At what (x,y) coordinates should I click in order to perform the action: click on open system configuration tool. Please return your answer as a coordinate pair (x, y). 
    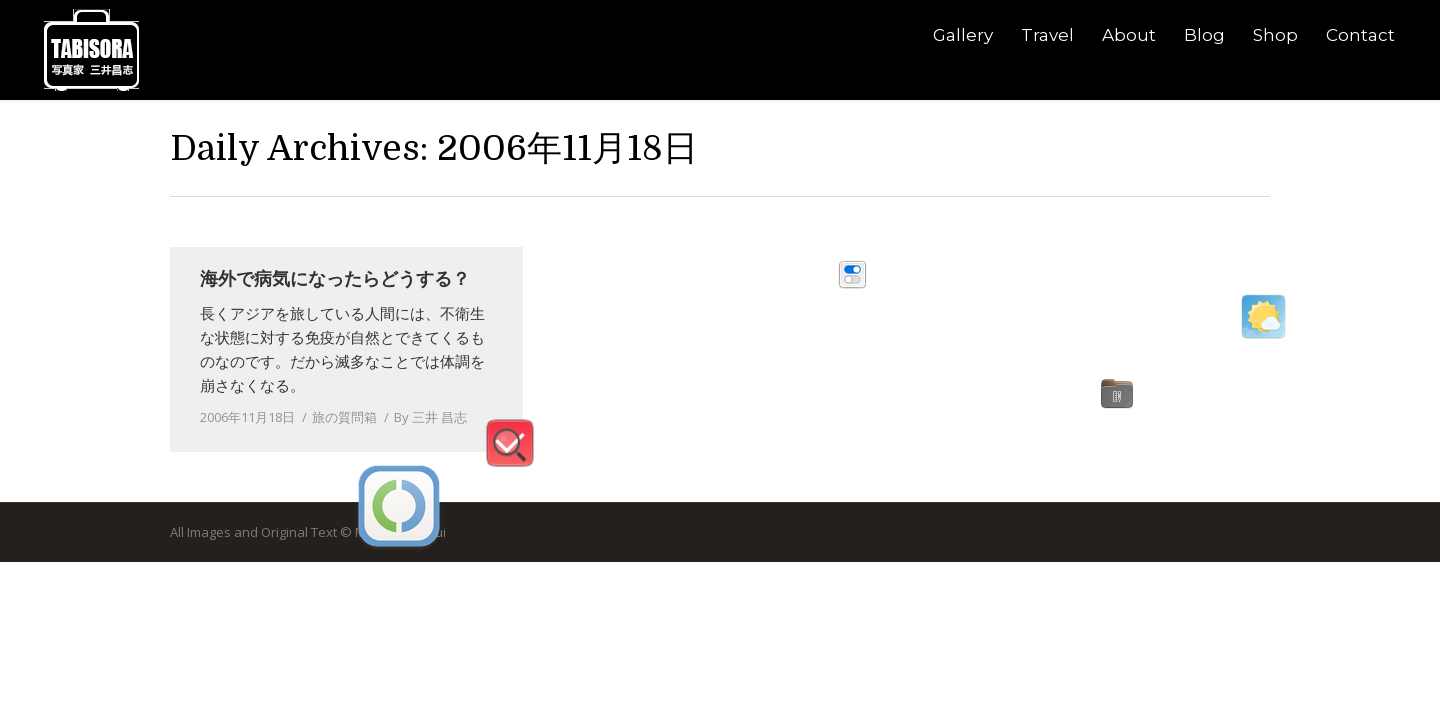
    Looking at the image, I should click on (510, 443).